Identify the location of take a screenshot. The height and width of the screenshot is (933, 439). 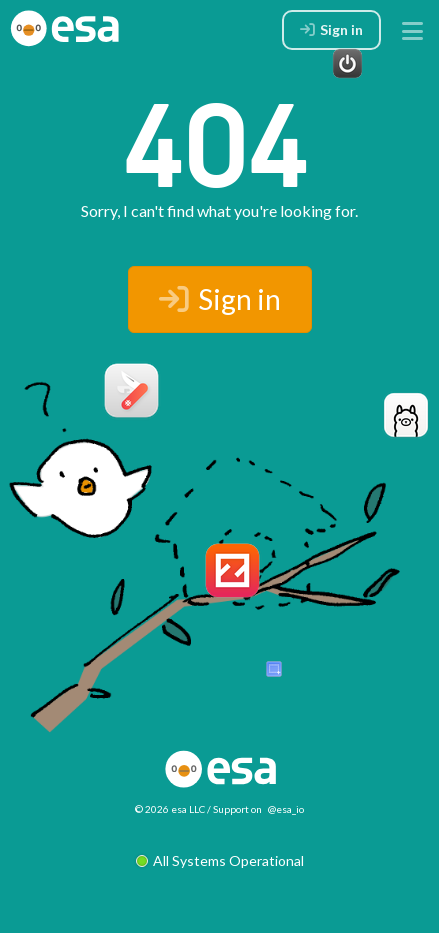
(274, 669).